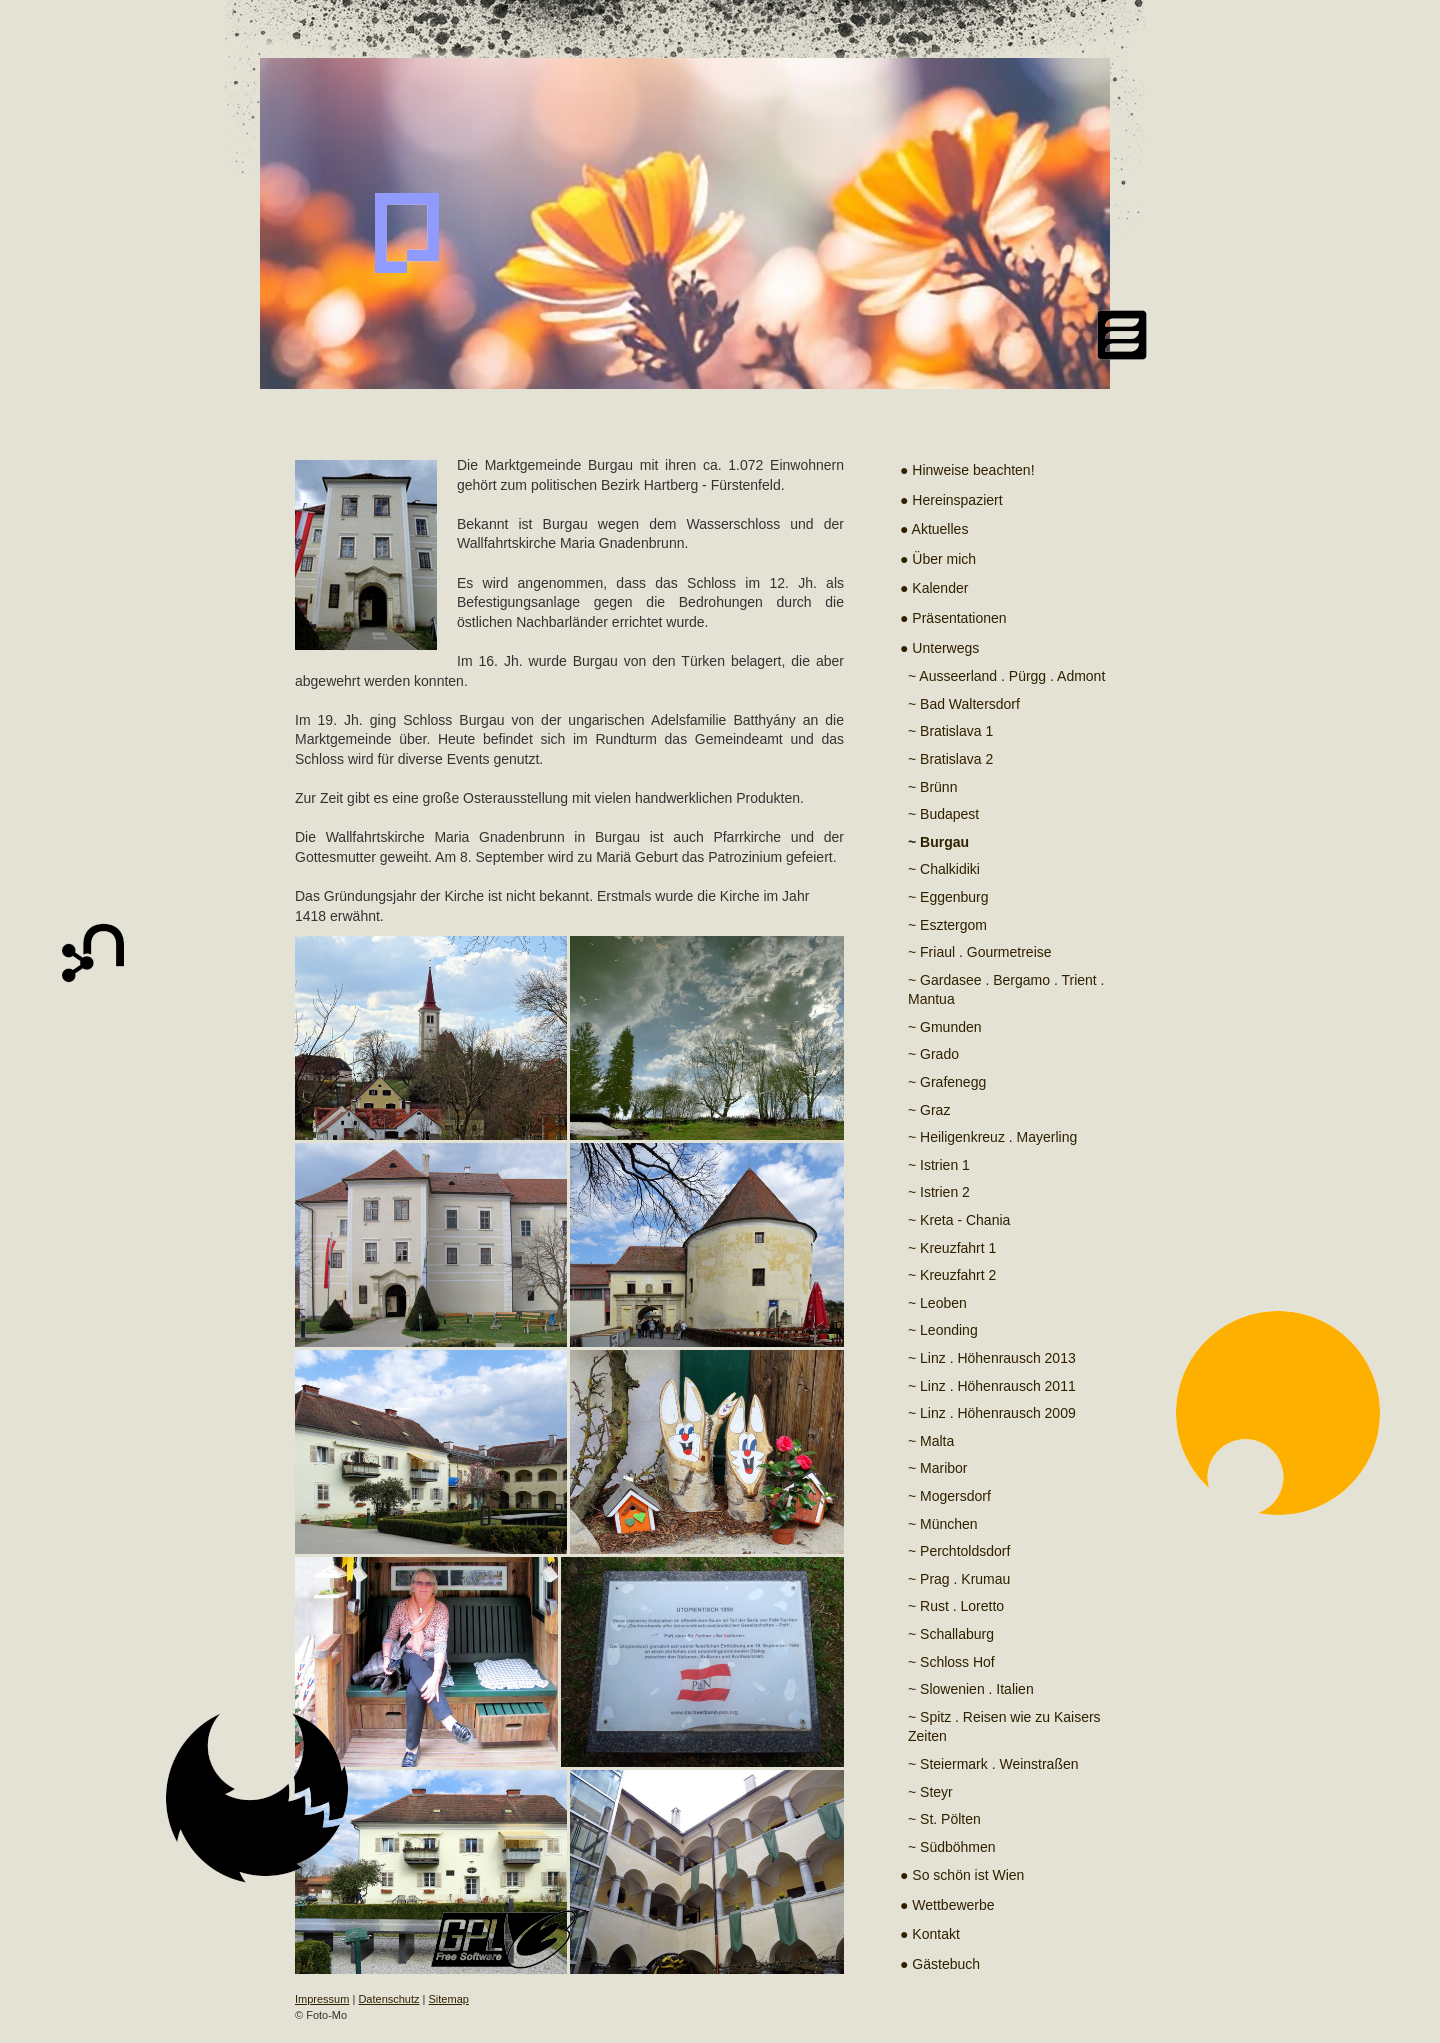 The height and width of the screenshot is (2043, 1440). Describe the element at coordinates (407, 233) in the screenshot. I see `pagekit CMS logo` at that location.